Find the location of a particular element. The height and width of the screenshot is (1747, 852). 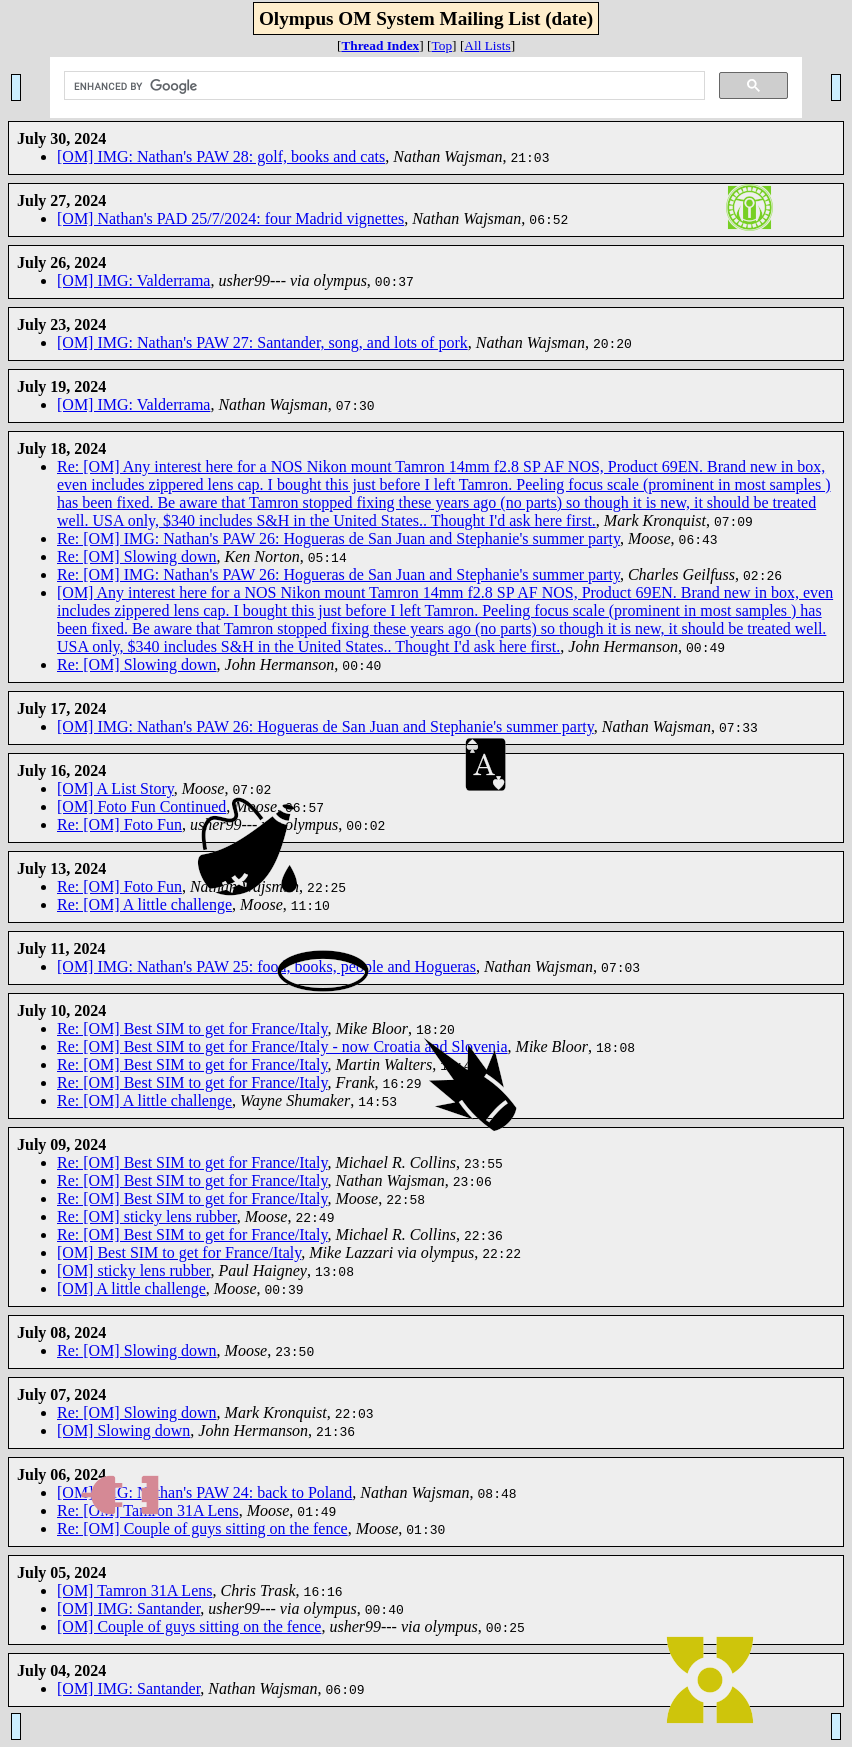

access game avatar or player profile is located at coordinates (749, 207).